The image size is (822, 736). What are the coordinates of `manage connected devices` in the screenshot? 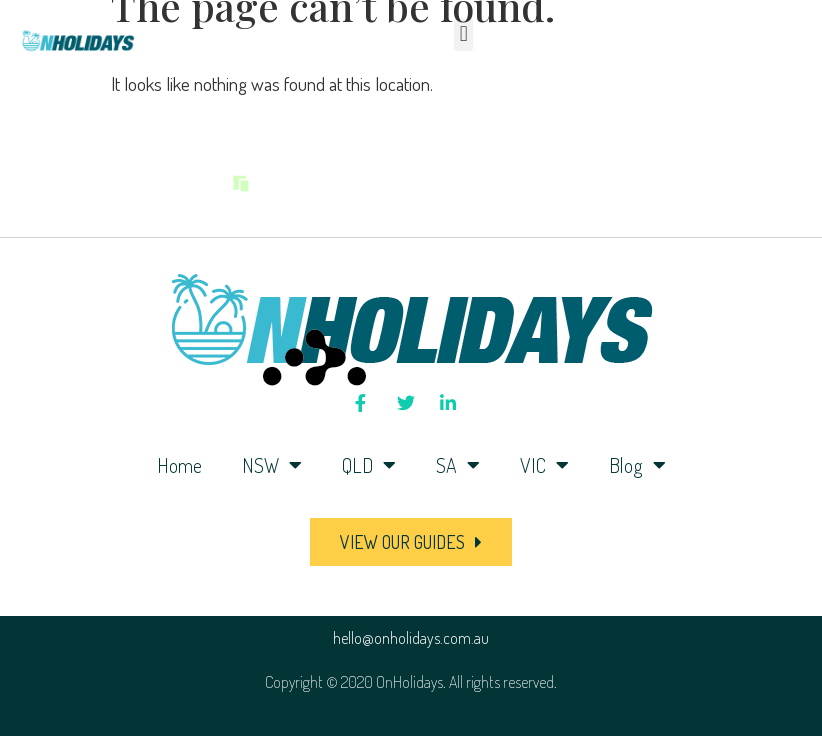 It's located at (240, 183).